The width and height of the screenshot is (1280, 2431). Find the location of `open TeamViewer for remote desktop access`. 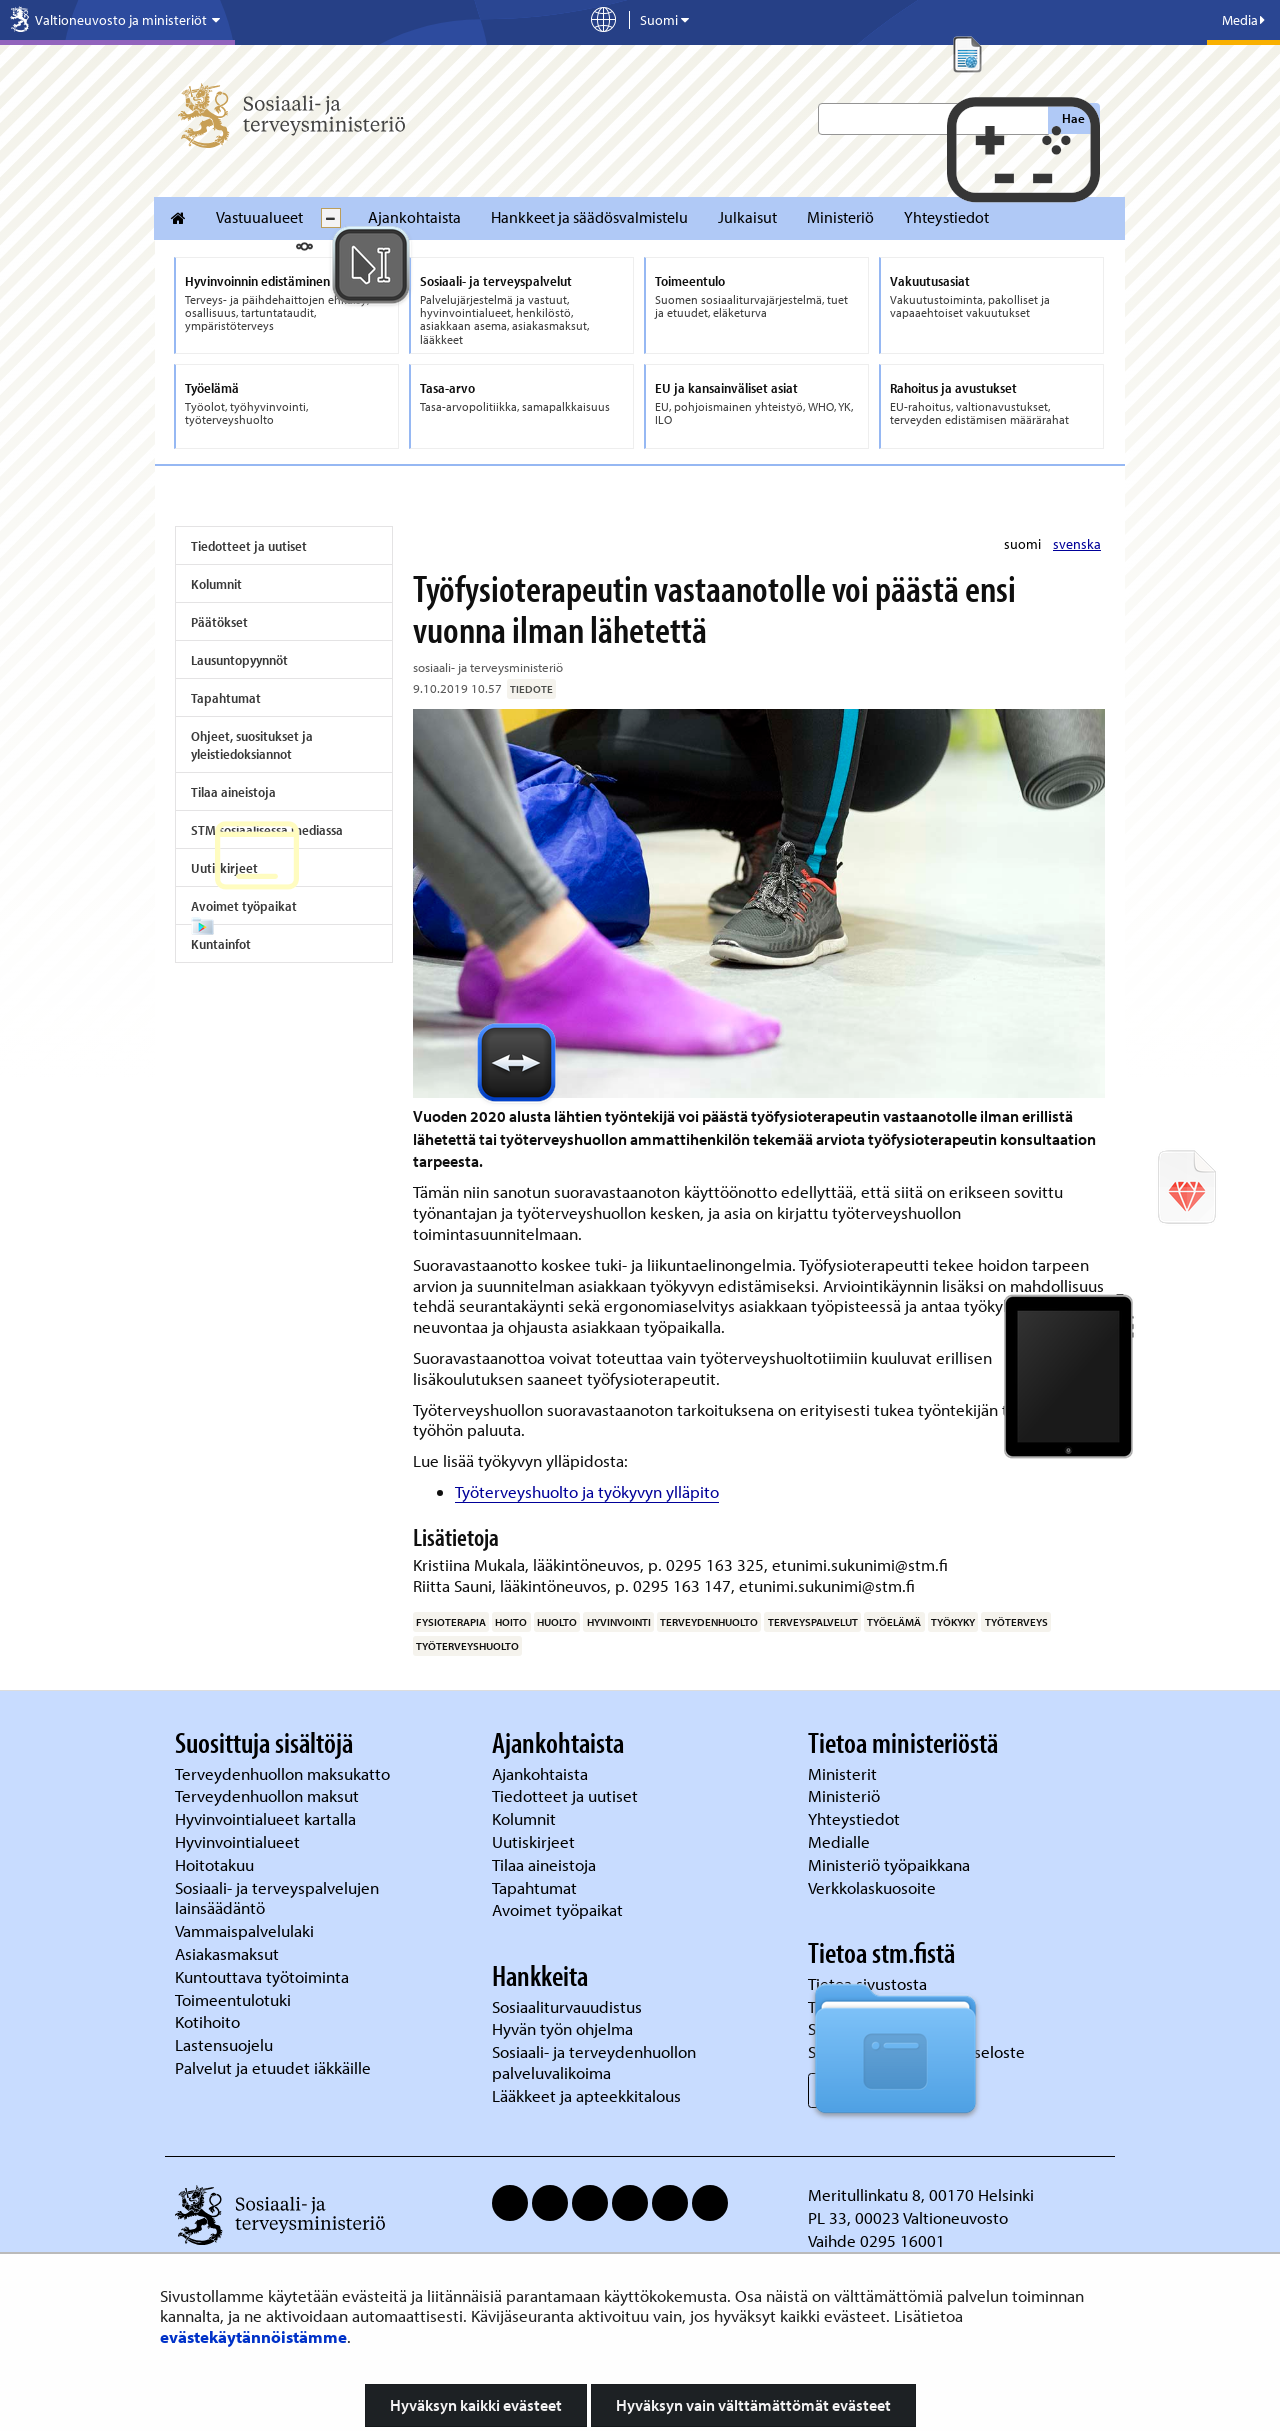

open TeamViewer for remote desktop access is located at coordinates (516, 1062).